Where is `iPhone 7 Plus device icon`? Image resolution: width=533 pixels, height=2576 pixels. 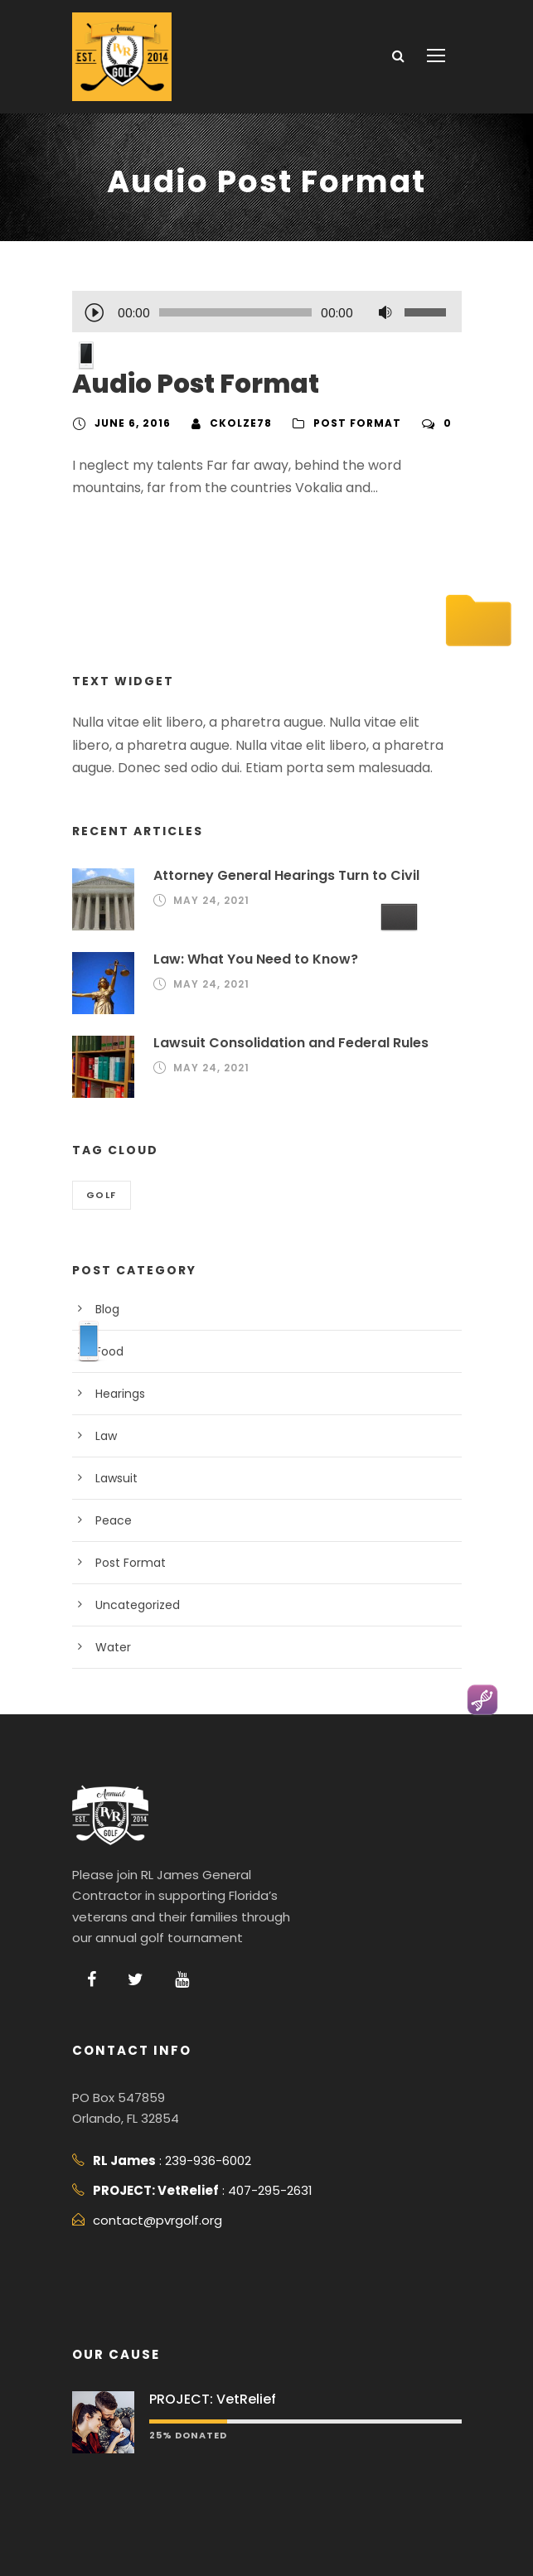 iPhone 7 Plus device icon is located at coordinates (89, 1341).